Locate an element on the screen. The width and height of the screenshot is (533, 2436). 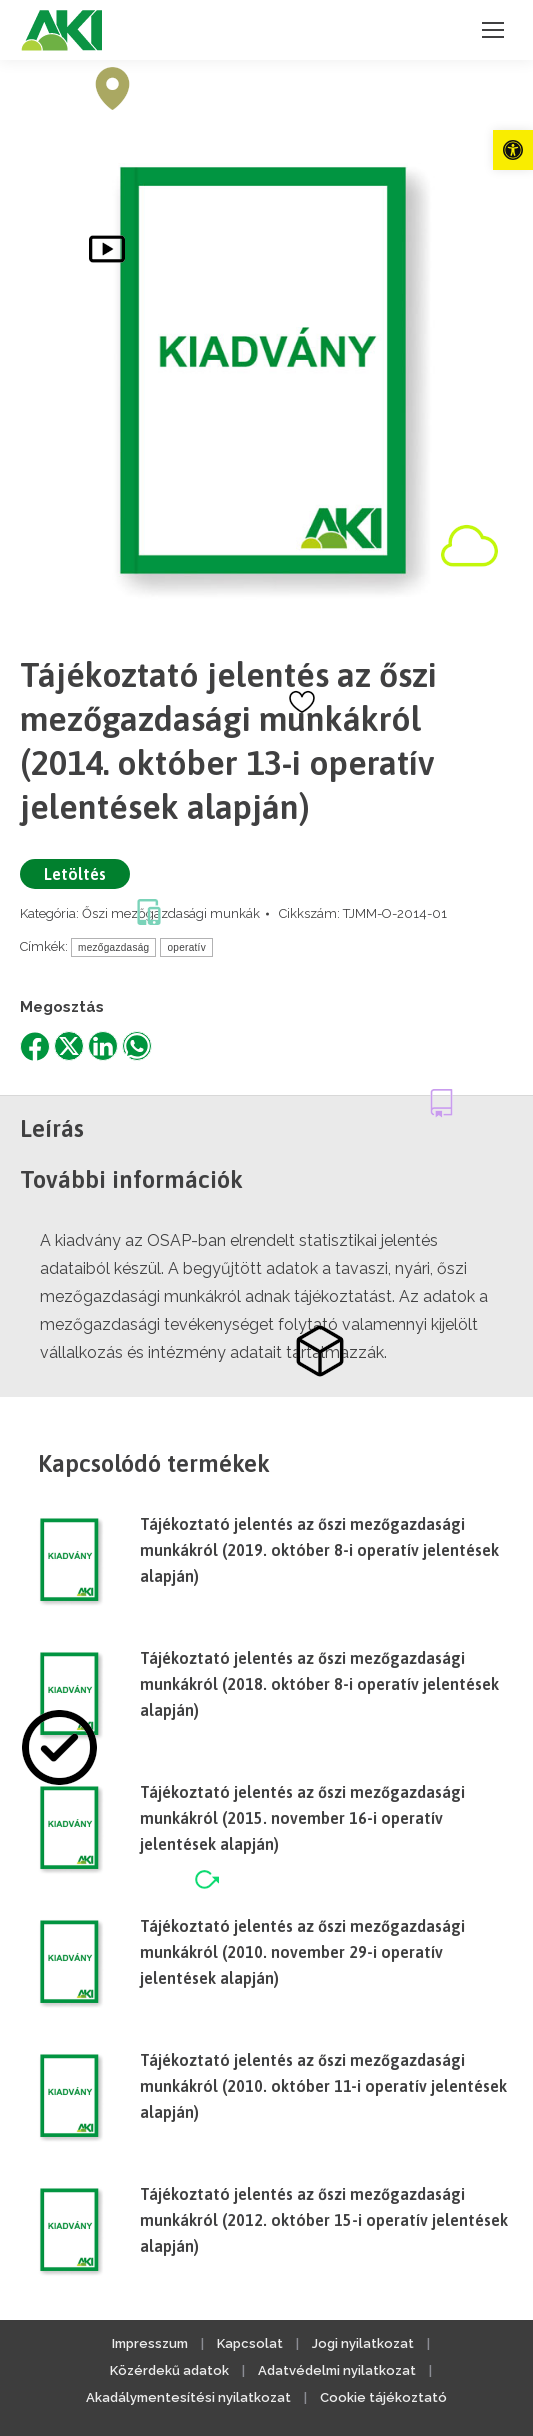
manage connected mobile devices is located at coordinates (149, 912).